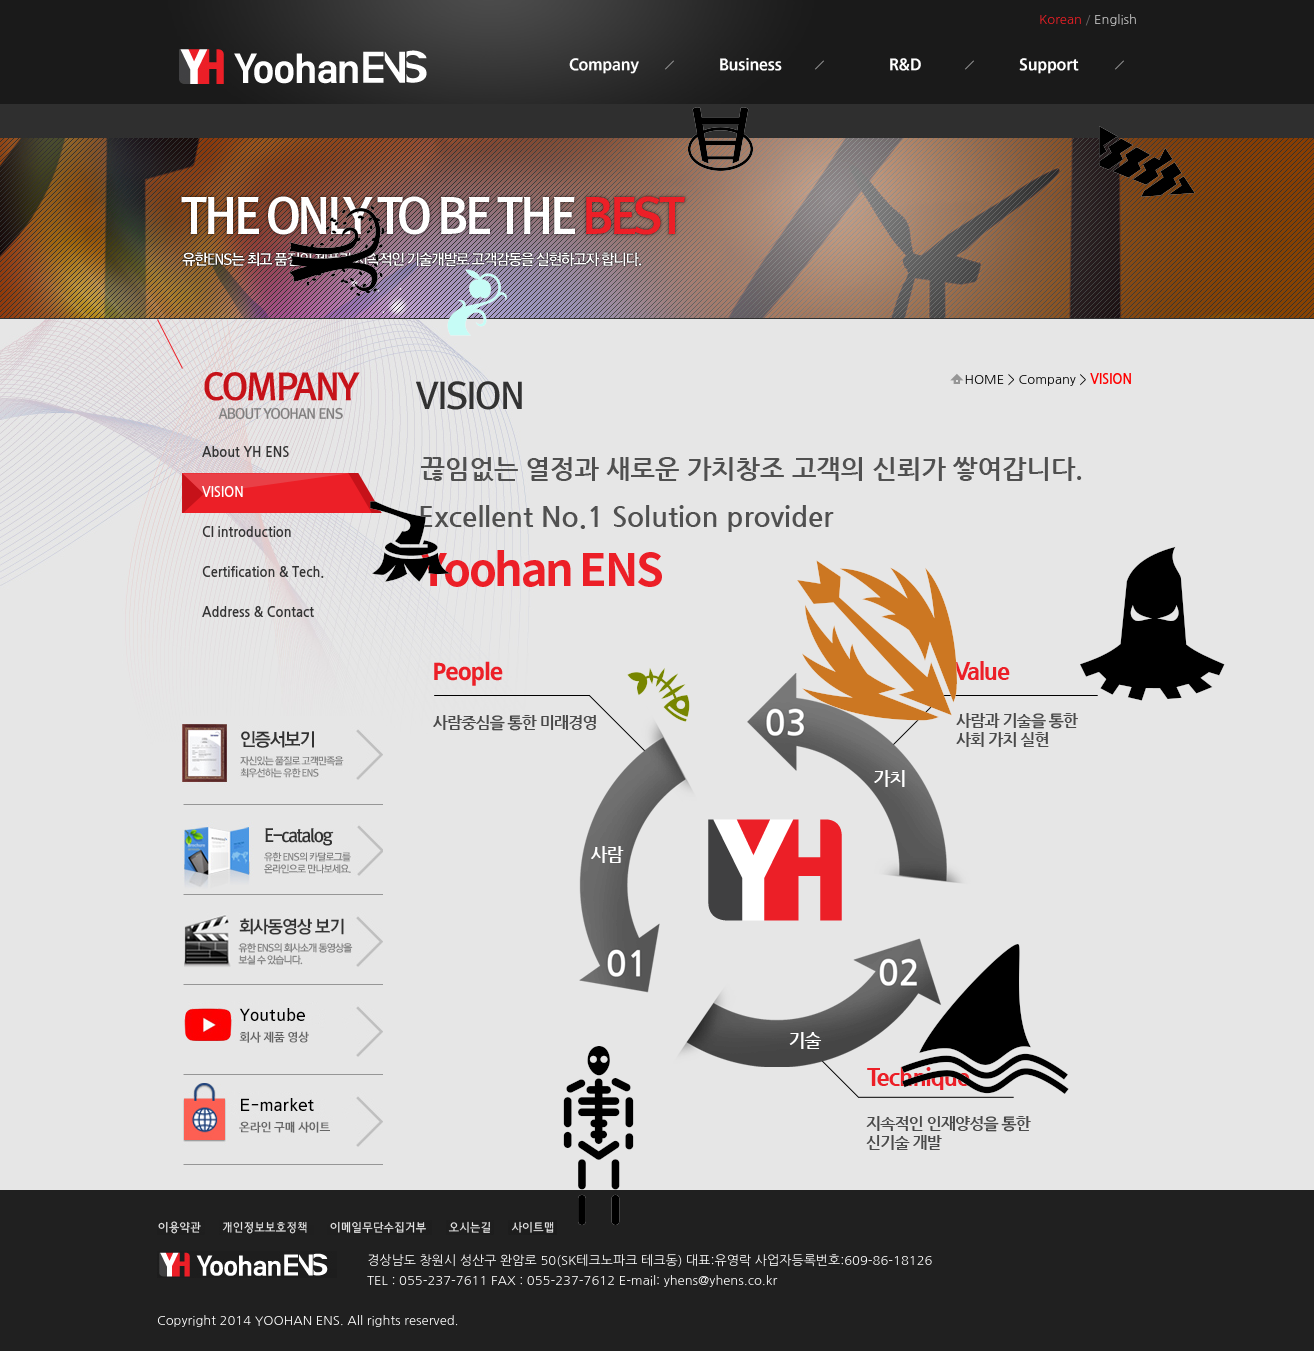 Image resolution: width=1314 pixels, height=1351 pixels. Describe the element at coordinates (598, 1135) in the screenshot. I see `indicates a skeleton or bone-related game element` at that location.